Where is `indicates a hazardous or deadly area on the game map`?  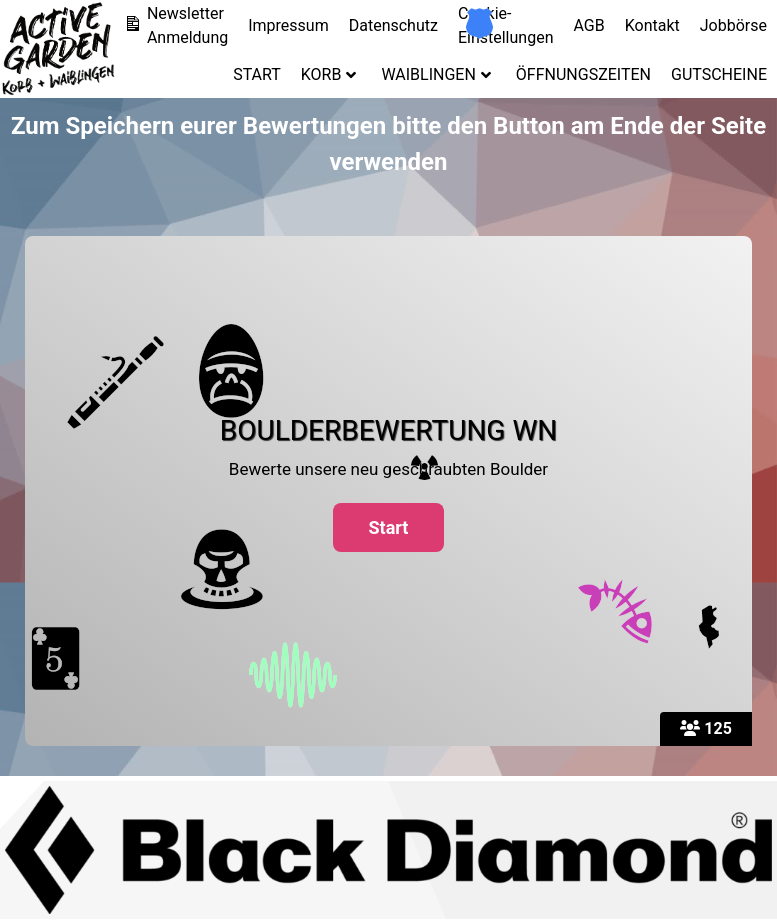 indicates a hazardous or deadly area on the game map is located at coordinates (222, 570).